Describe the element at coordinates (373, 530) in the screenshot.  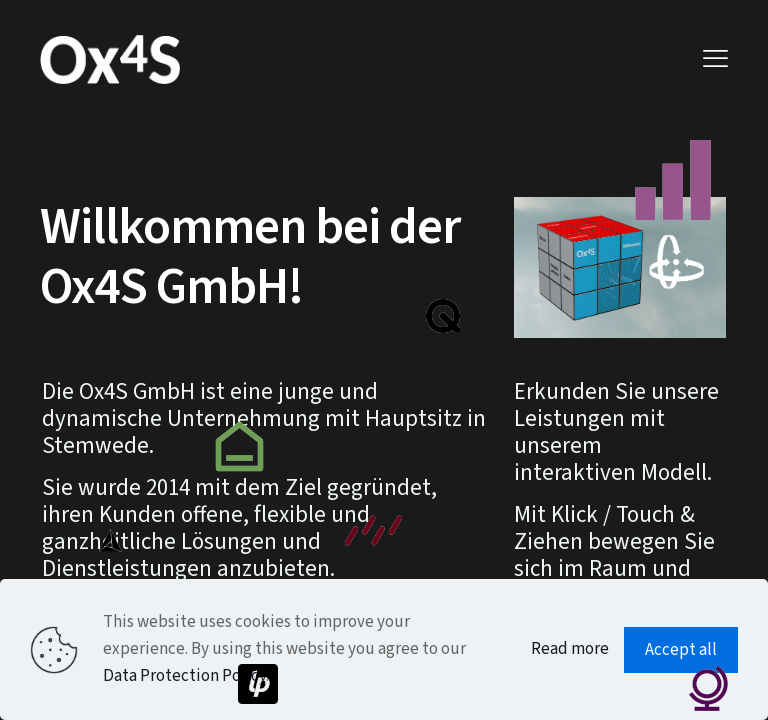
I see `drizzle ORM logo` at that location.